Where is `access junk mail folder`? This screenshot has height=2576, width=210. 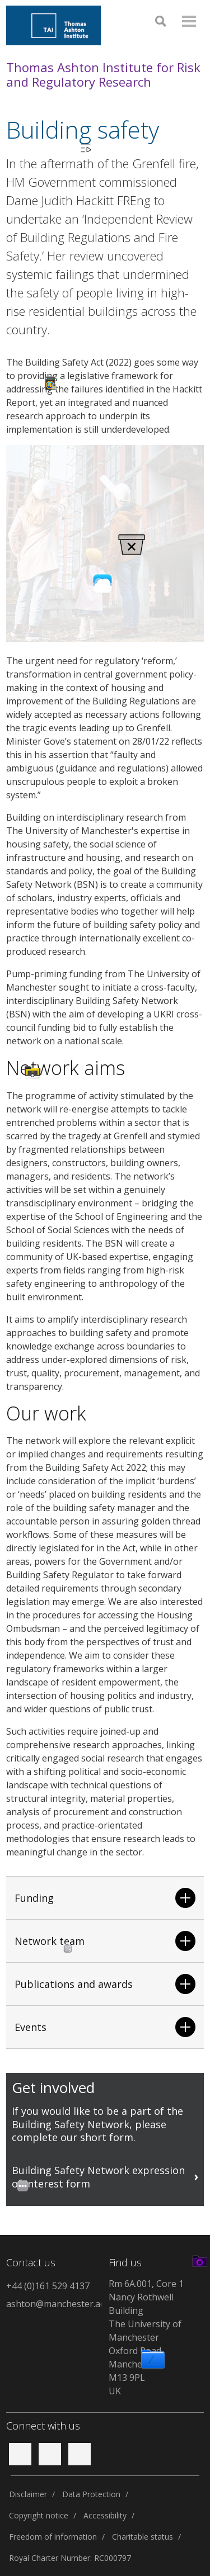
access junk mail folder is located at coordinates (132, 543).